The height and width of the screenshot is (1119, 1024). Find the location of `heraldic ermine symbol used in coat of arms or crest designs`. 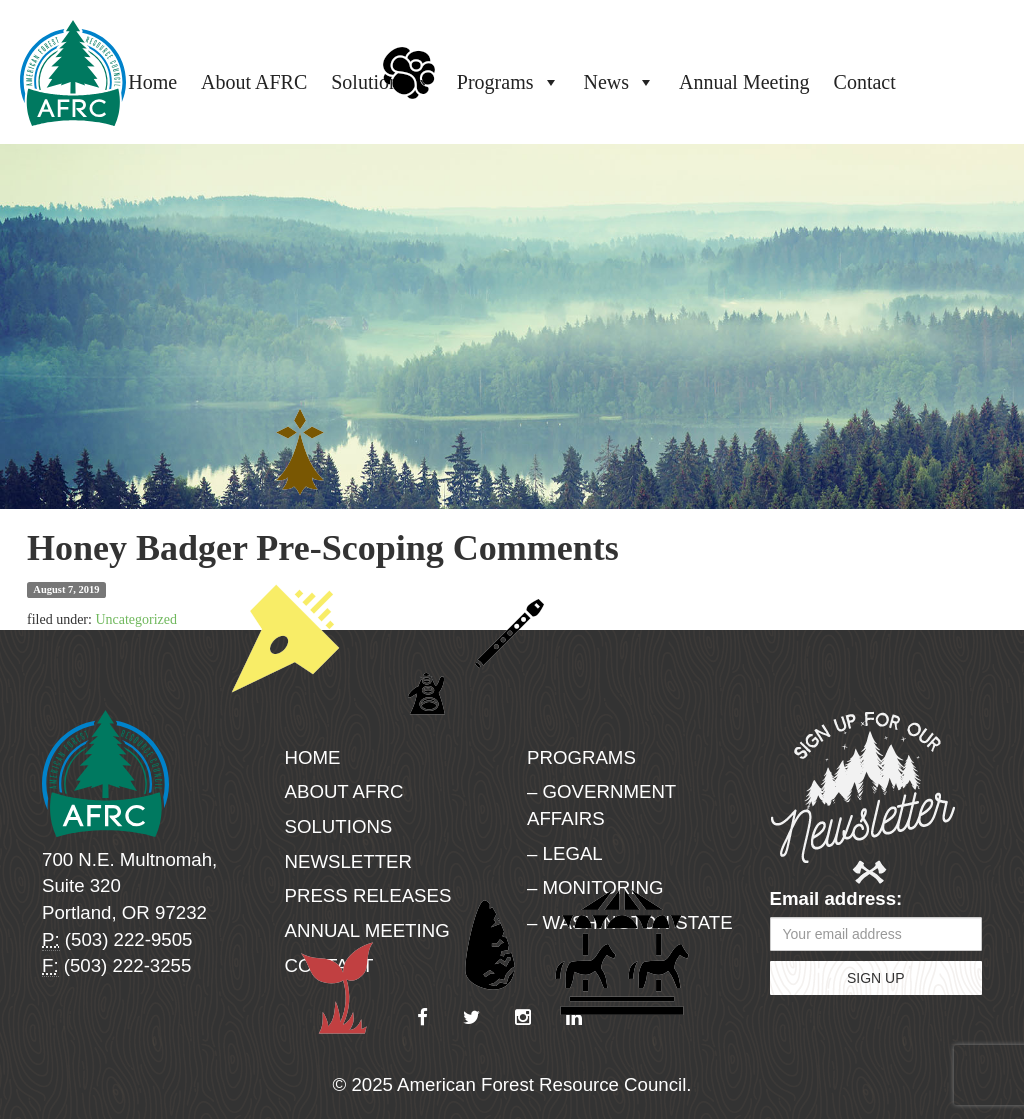

heraldic ermine symbol used in coat of arms or crest designs is located at coordinates (300, 452).